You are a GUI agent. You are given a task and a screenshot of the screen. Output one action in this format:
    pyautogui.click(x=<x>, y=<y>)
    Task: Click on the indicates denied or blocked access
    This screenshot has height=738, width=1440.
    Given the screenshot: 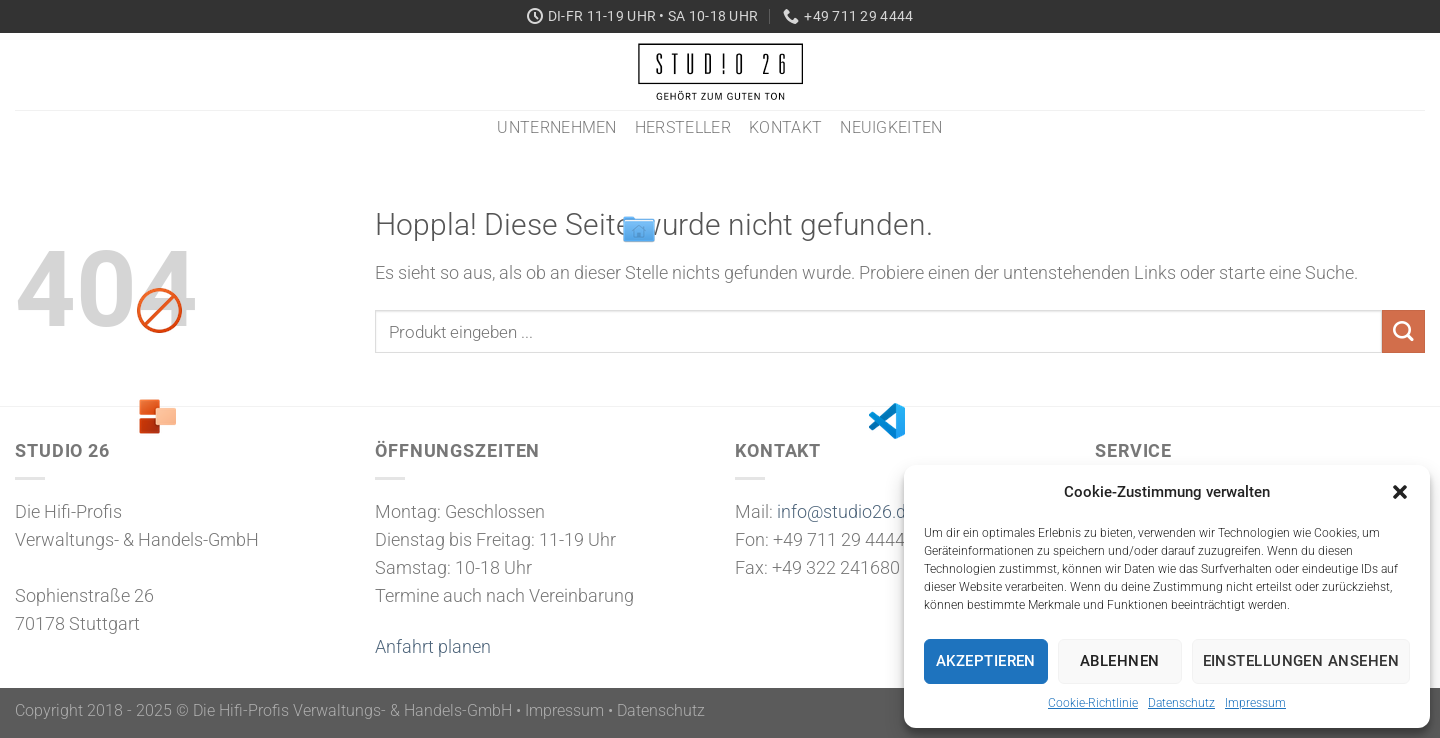 What is the action you would take?
    pyautogui.click(x=159, y=310)
    